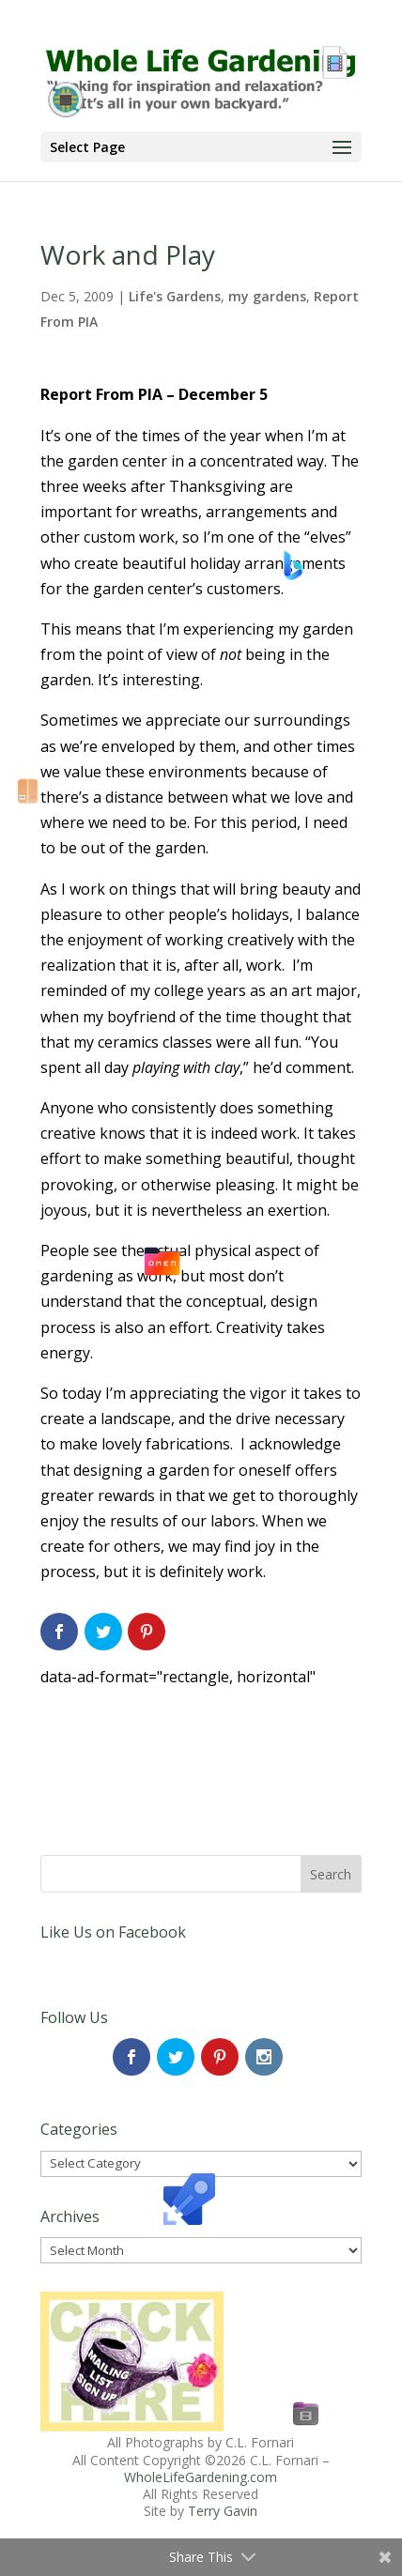 This screenshot has height=2576, width=402. I want to click on folder for HP Omen gaming software or files, so click(162, 1262).